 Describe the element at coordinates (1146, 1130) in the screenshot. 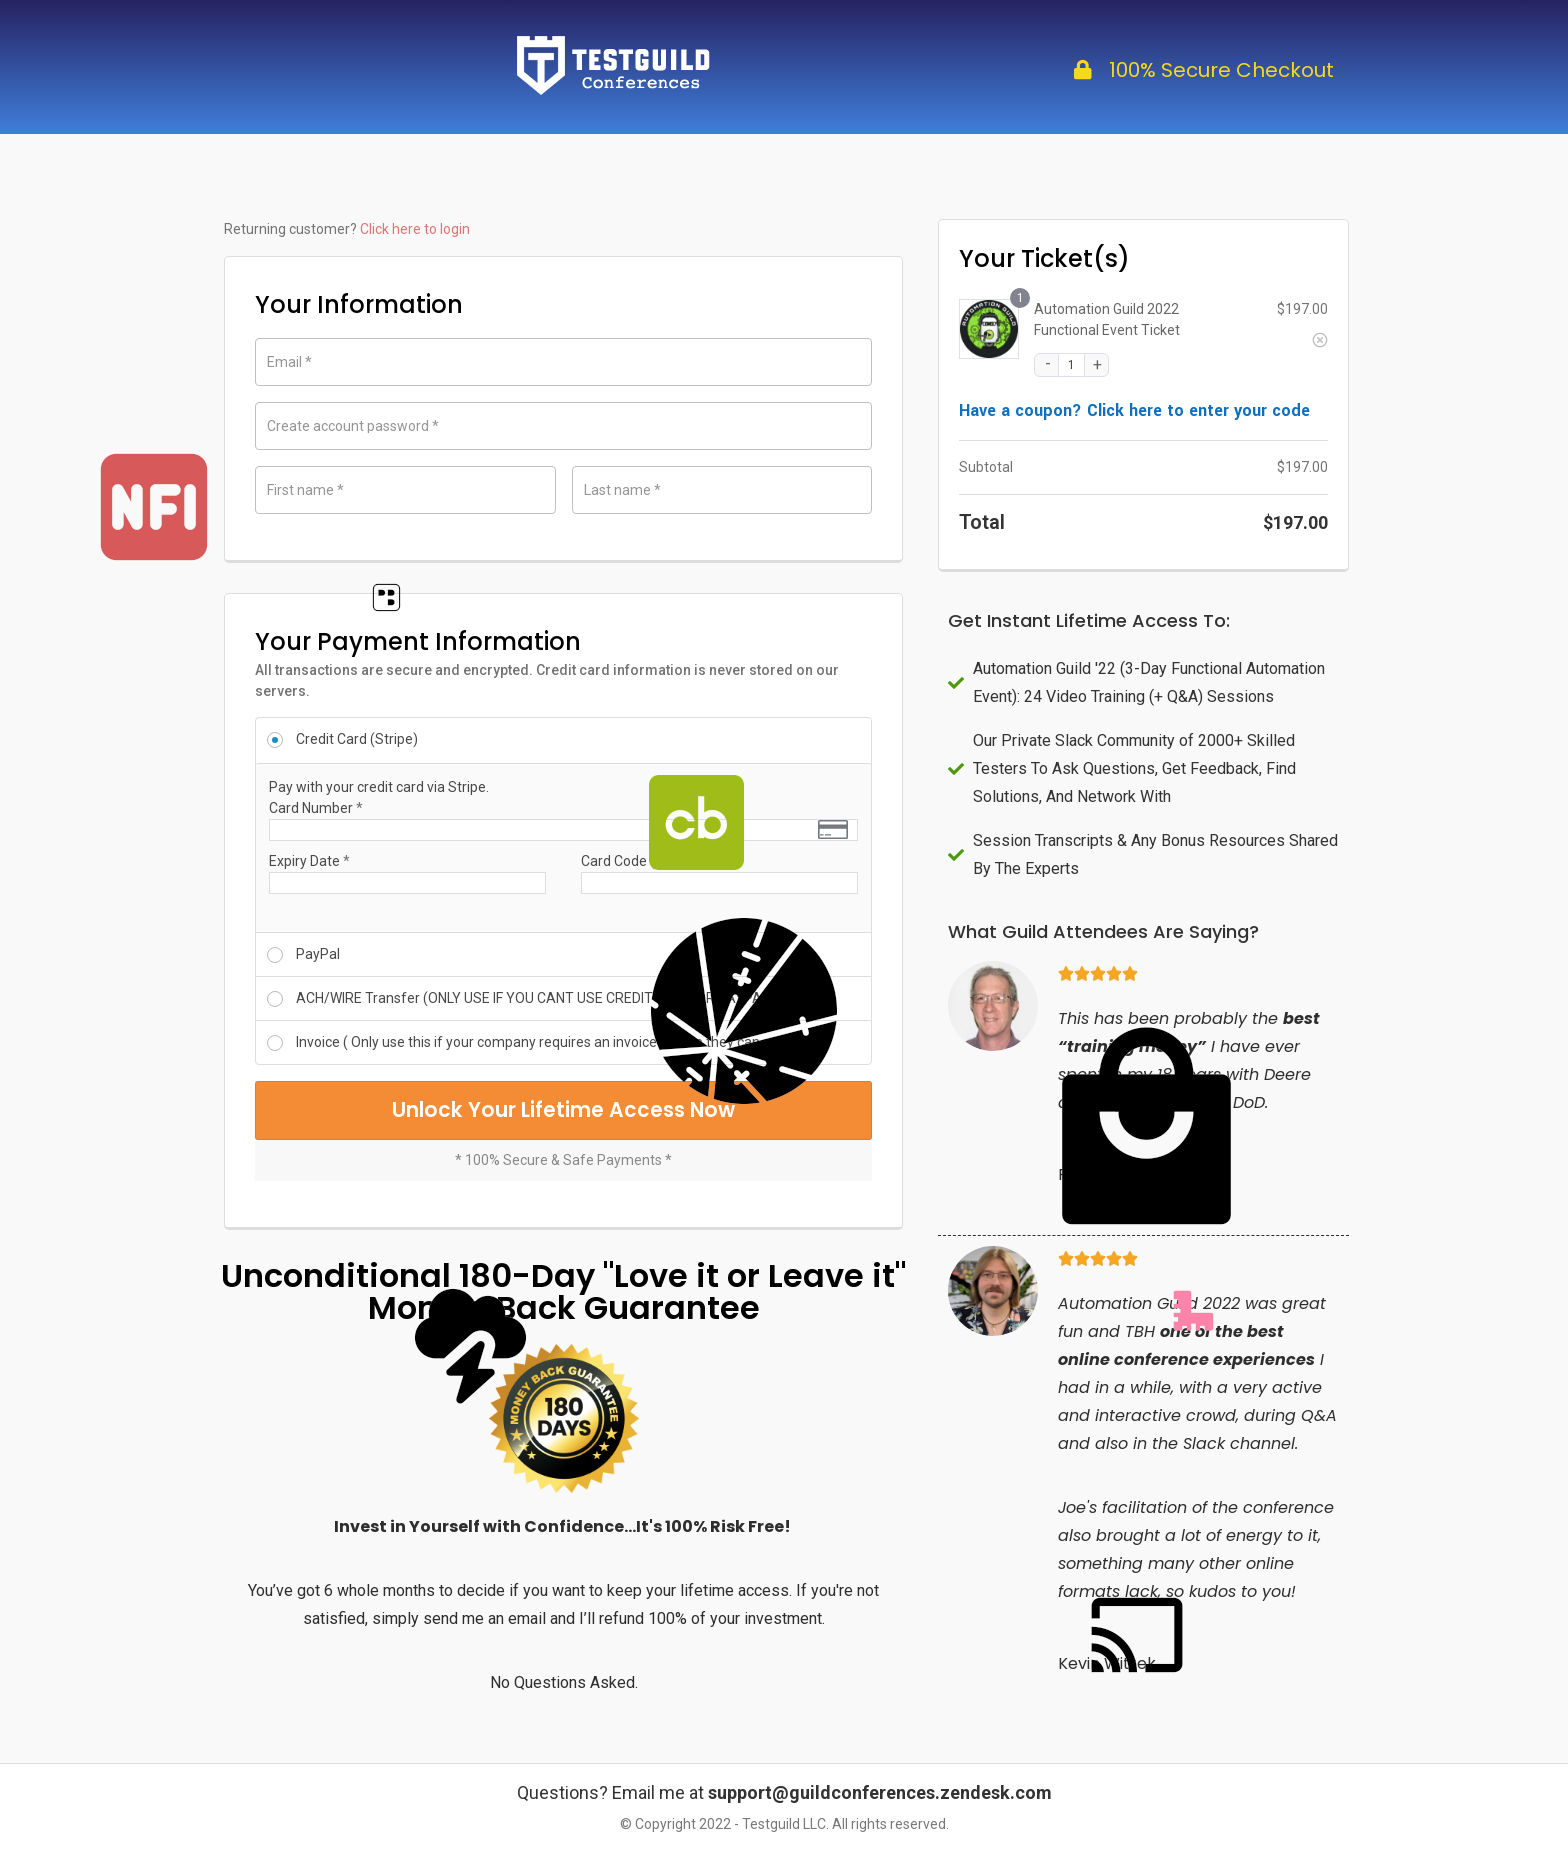

I see `view your shopping bag` at that location.